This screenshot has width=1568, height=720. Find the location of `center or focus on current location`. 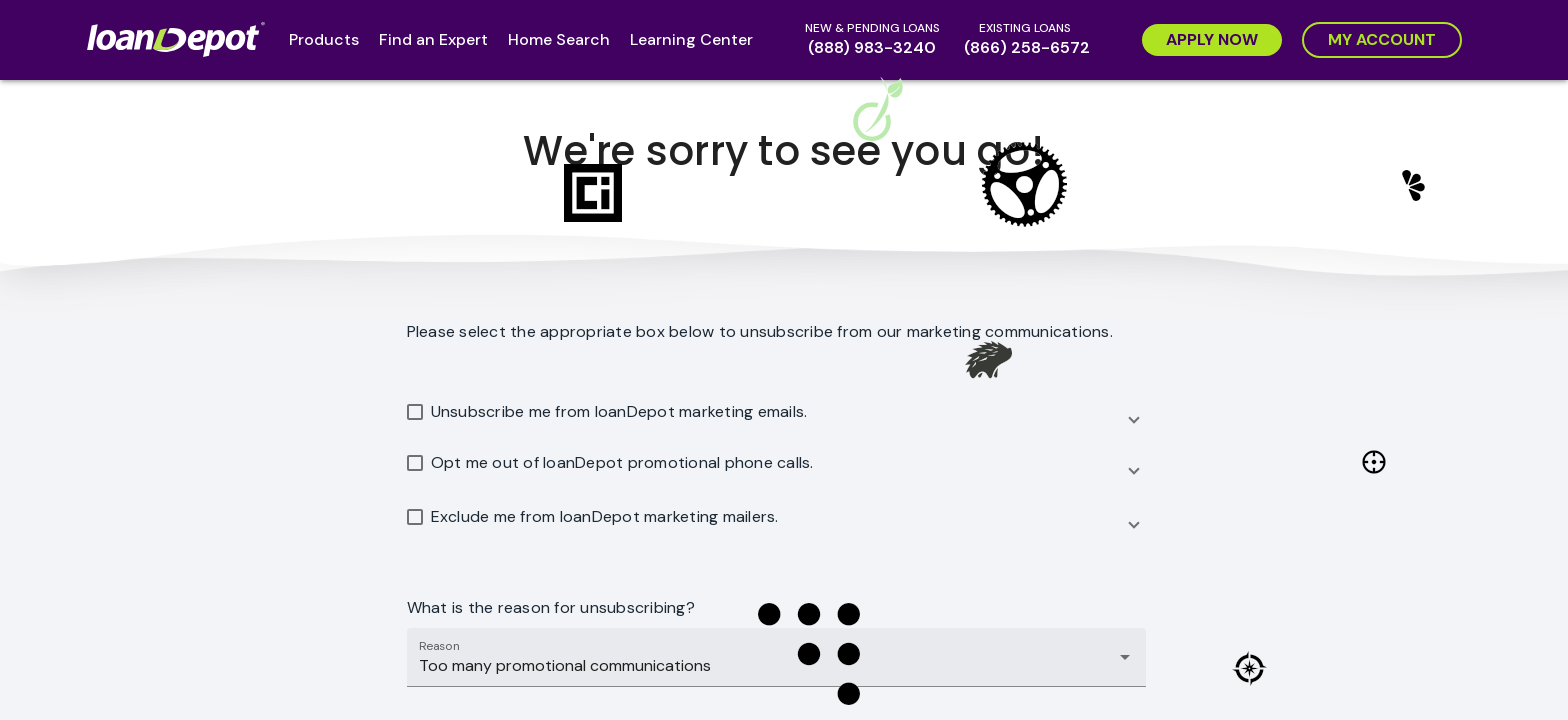

center or focus on current location is located at coordinates (1374, 462).